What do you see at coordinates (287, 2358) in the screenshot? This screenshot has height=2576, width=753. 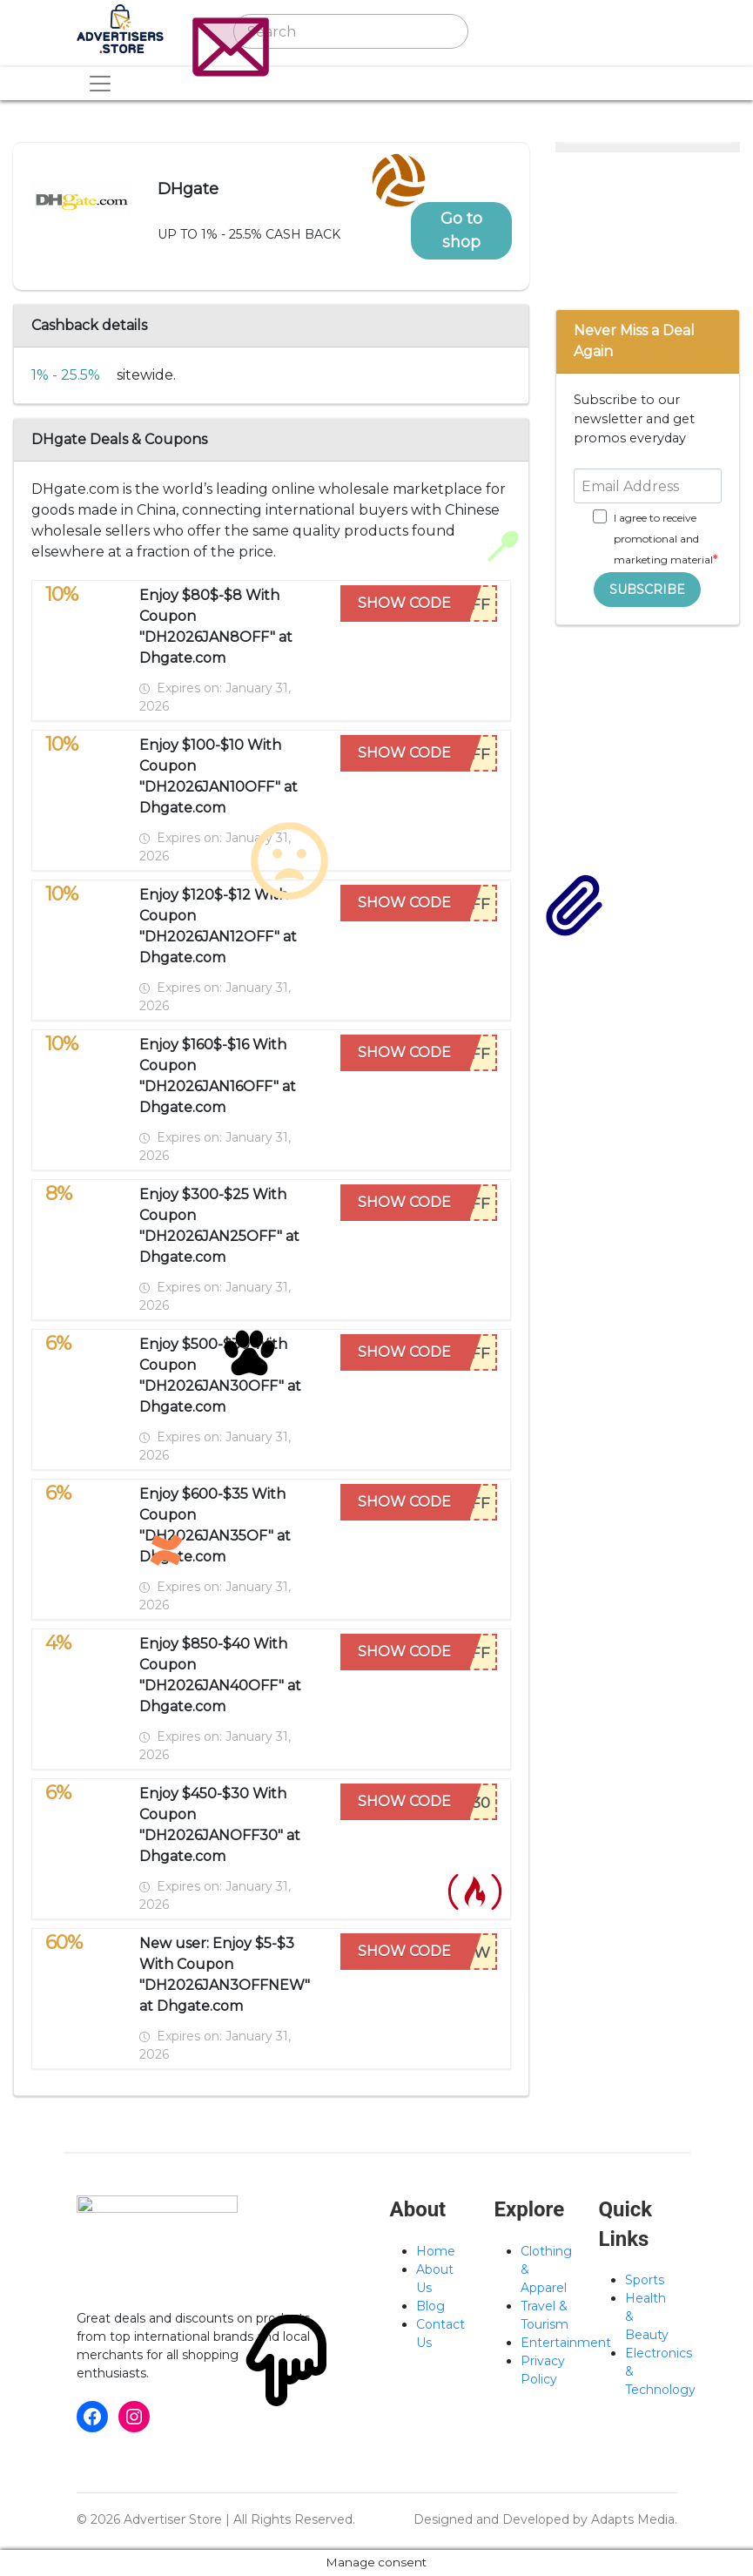 I see `scroll down or swipe downward` at bounding box center [287, 2358].